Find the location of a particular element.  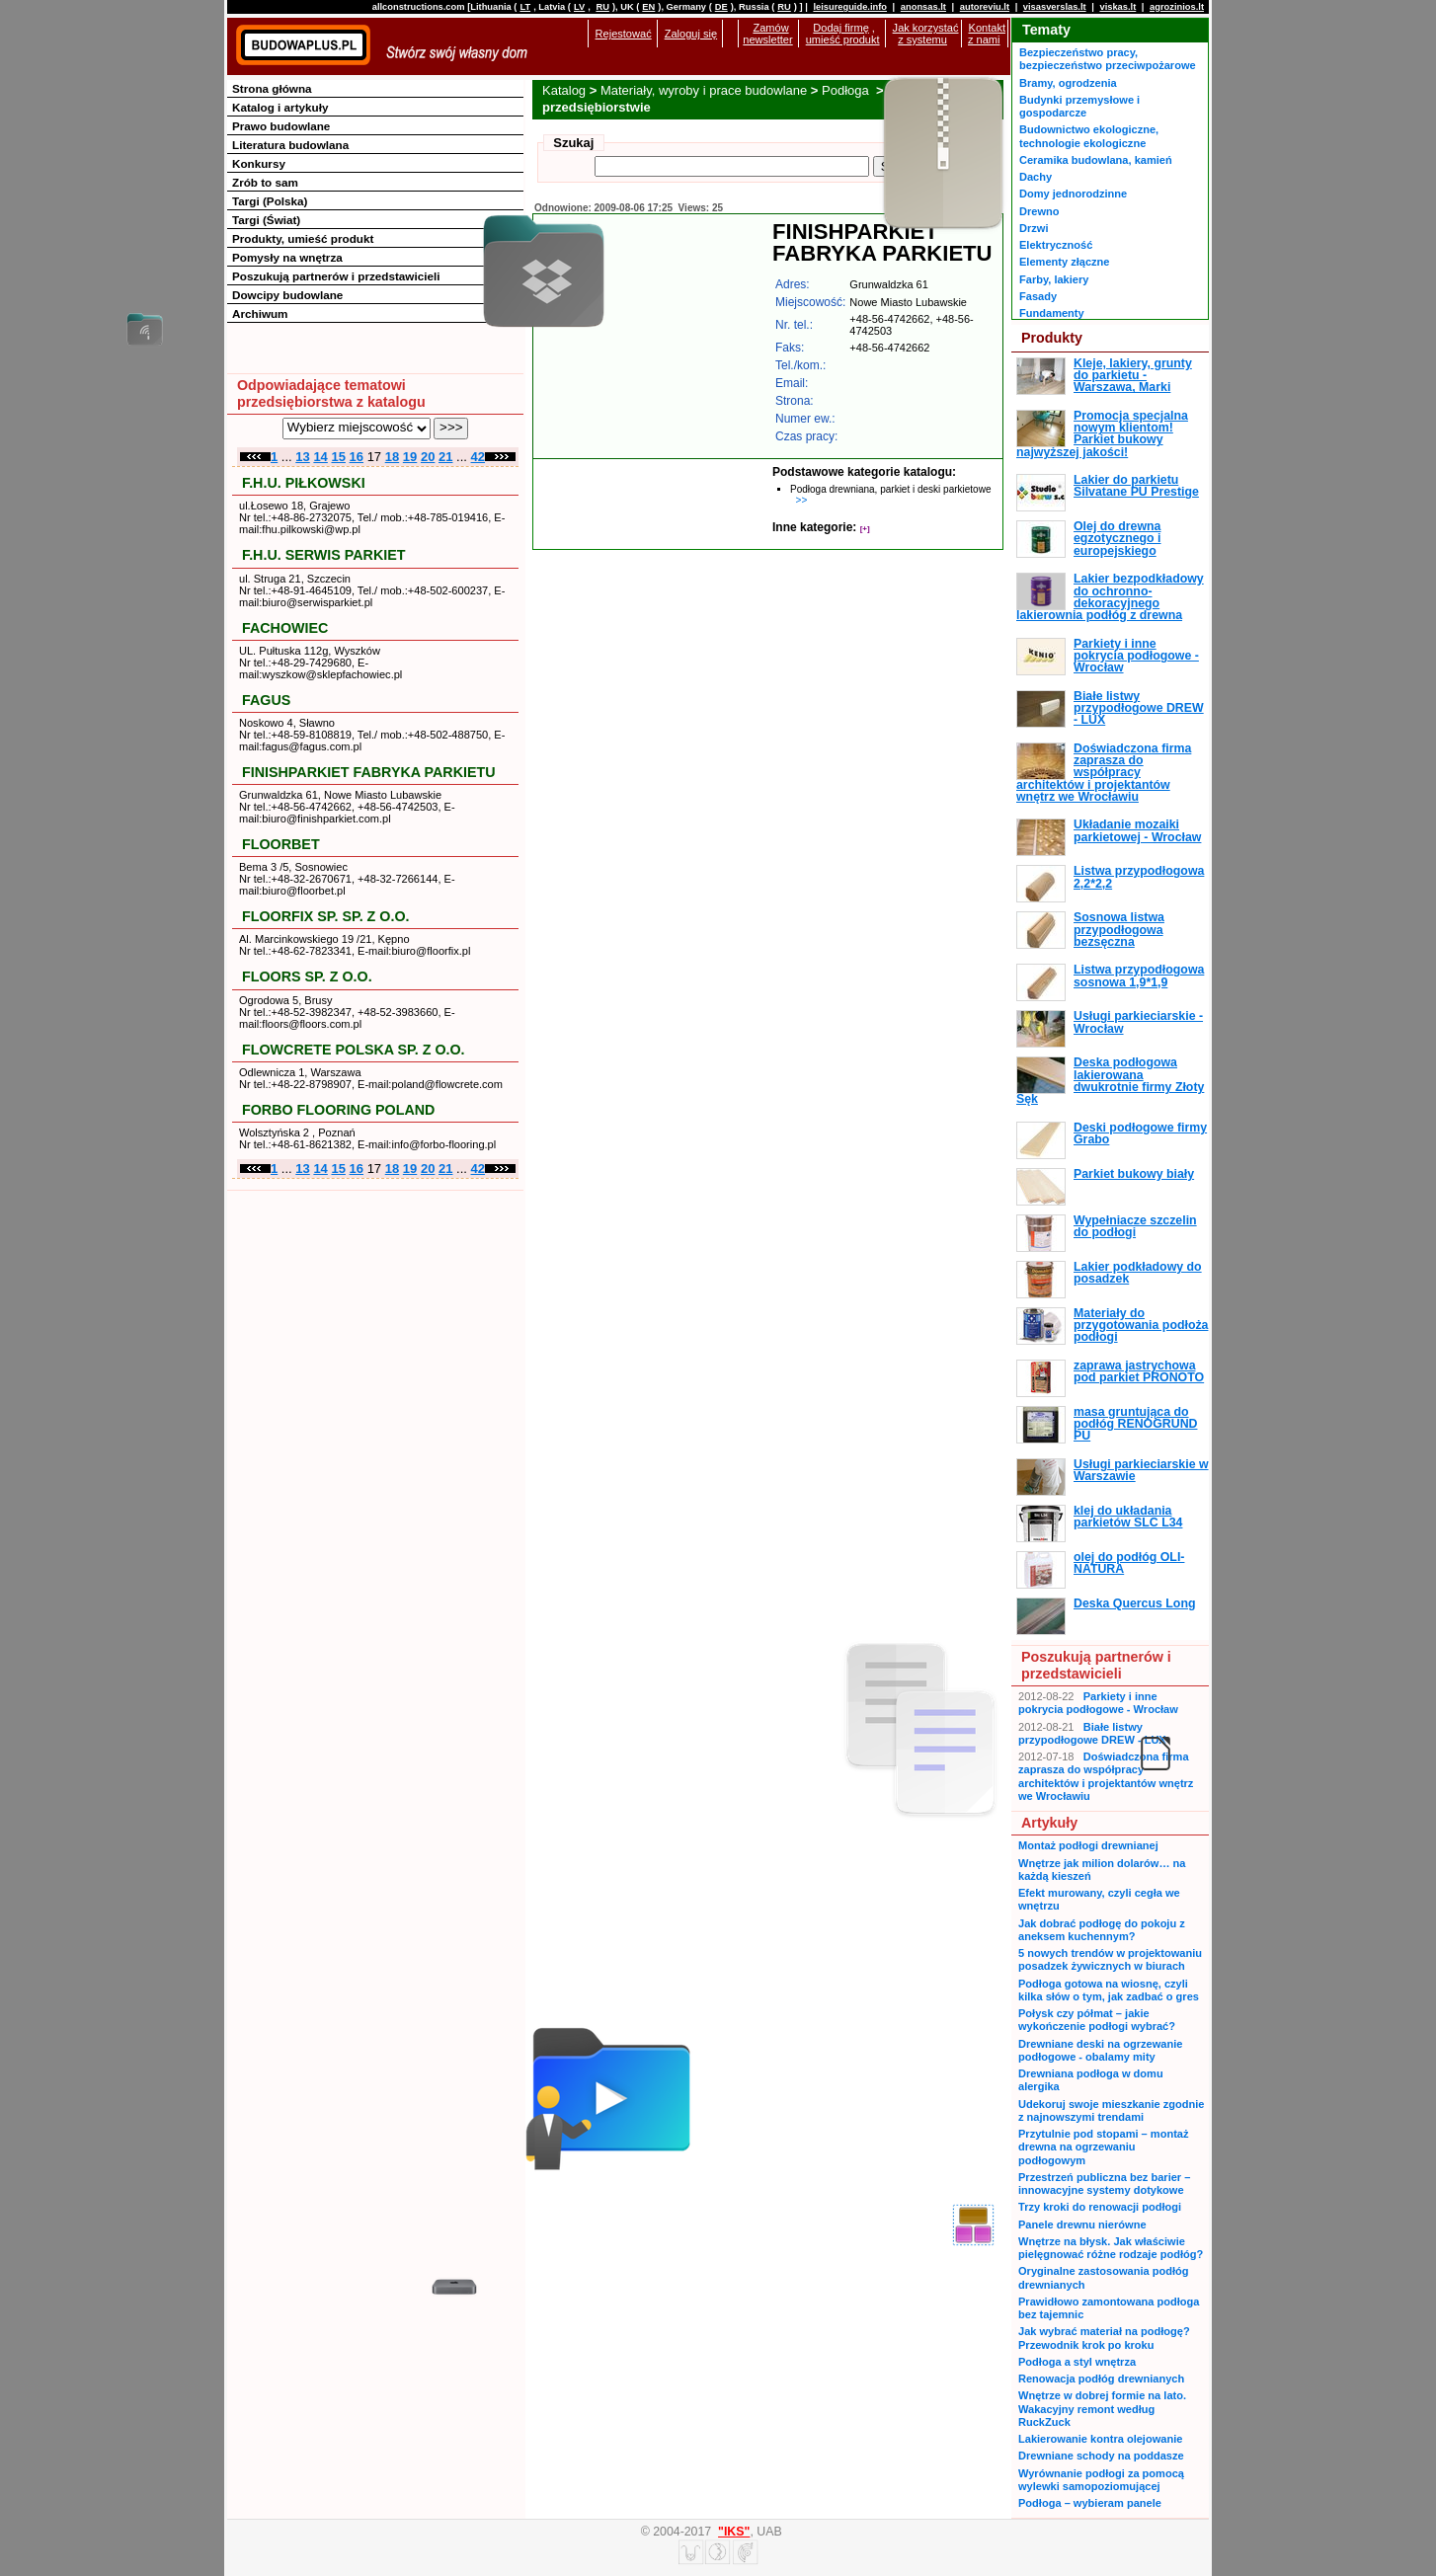

open the archive manager application is located at coordinates (943, 153).